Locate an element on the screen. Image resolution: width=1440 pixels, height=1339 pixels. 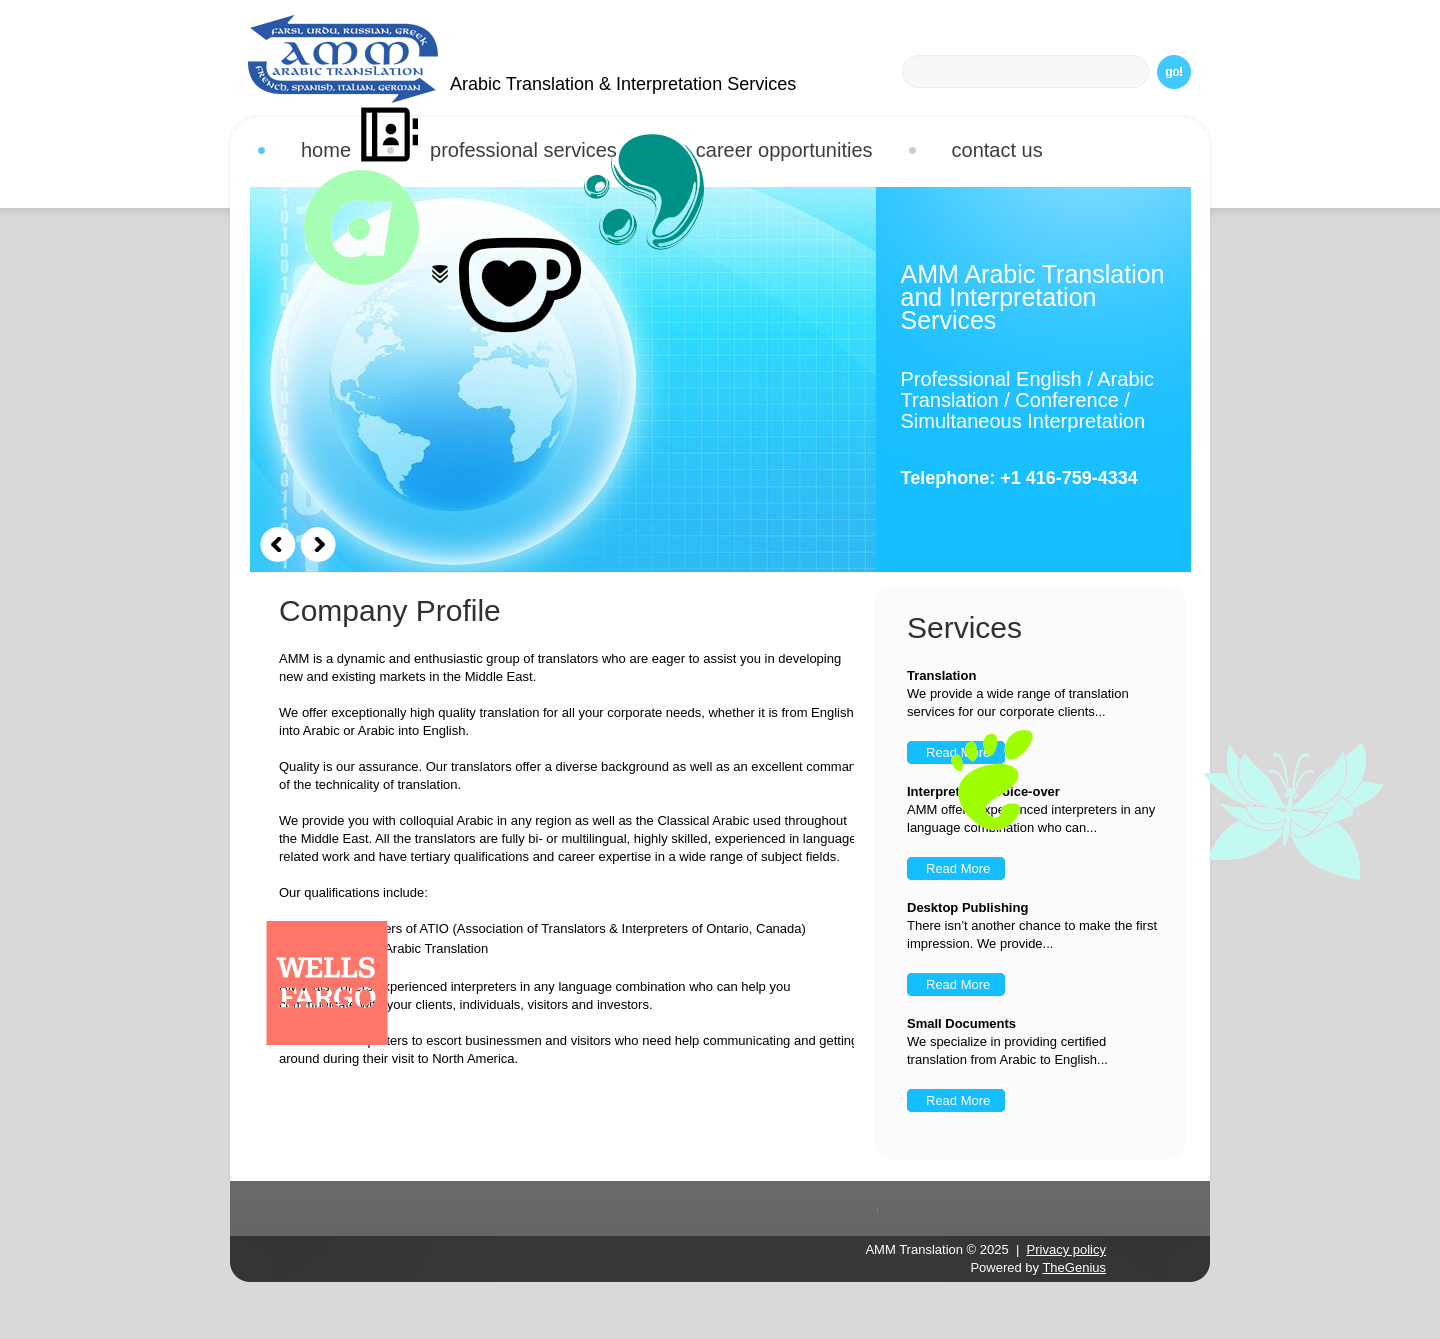
open your contacts list is located at coordinates (385, 134).